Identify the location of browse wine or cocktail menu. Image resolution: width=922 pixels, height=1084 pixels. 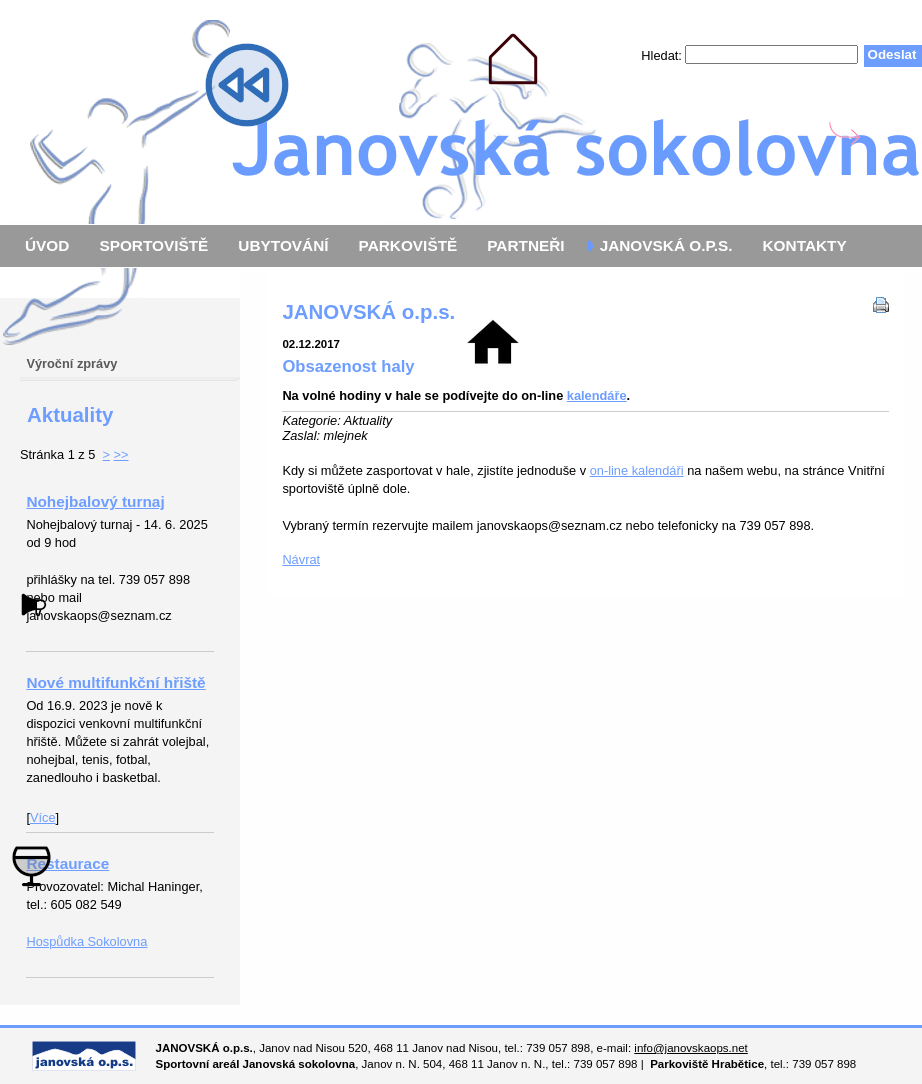
(31, 865).